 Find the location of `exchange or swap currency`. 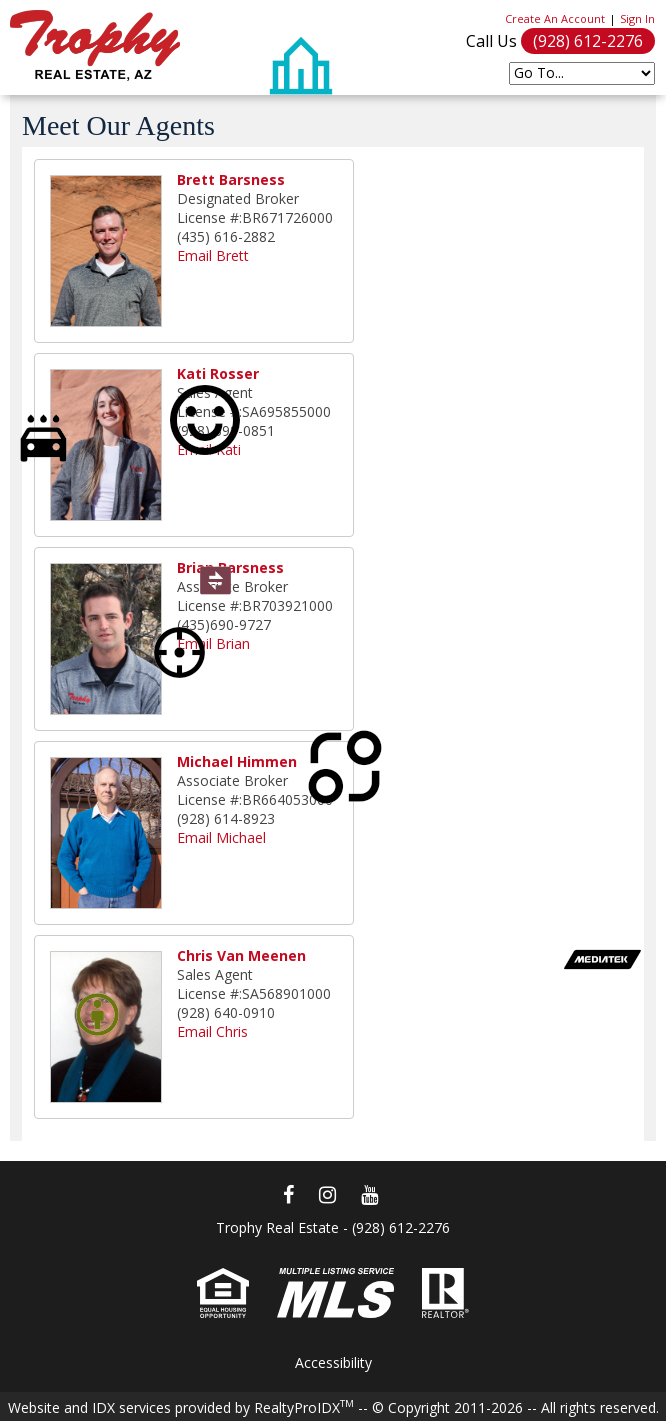

exchange or swap currency is located at coordinates (215, 580).